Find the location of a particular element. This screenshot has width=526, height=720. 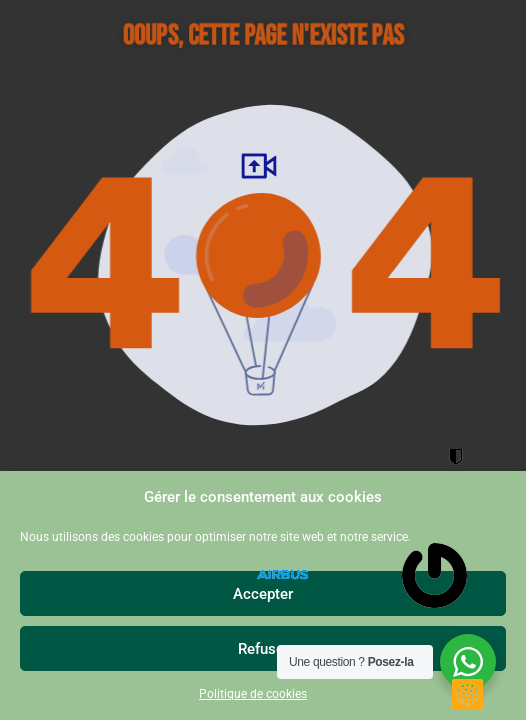

airbus company logo is located at coordinates (282, 574).